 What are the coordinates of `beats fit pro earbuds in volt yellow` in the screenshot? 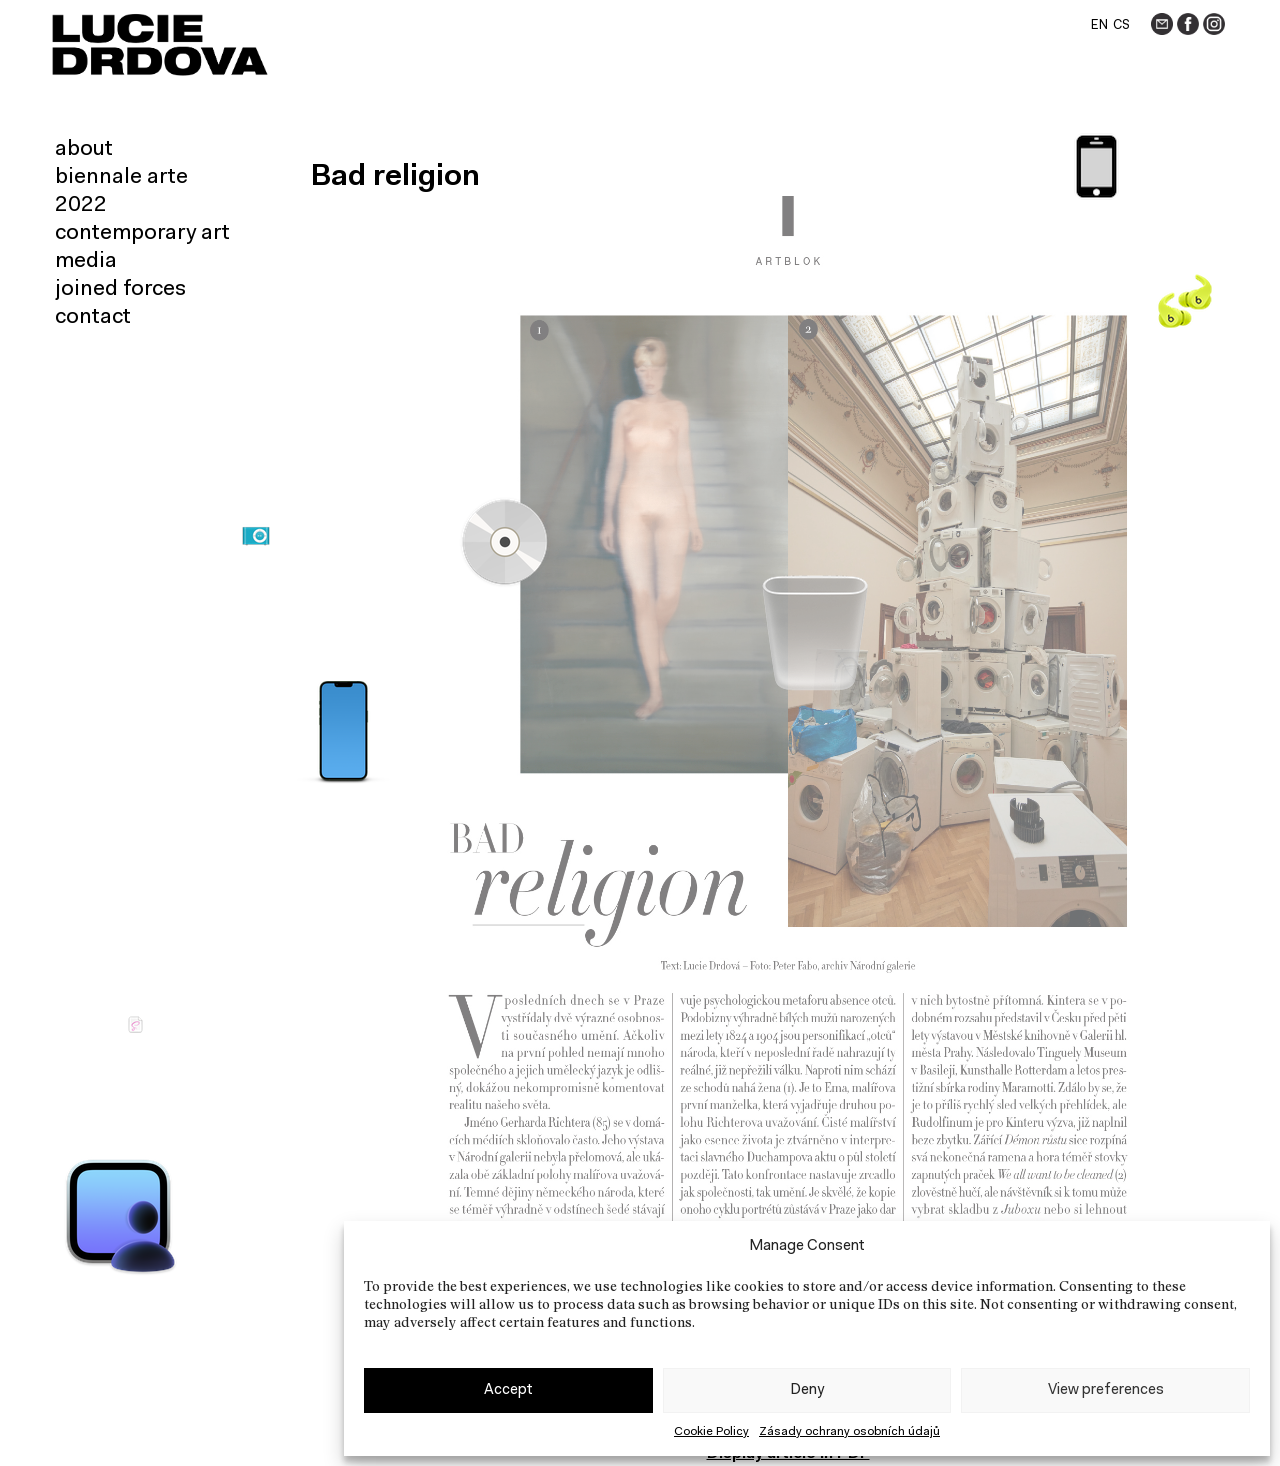 It's located at (1184, 301).